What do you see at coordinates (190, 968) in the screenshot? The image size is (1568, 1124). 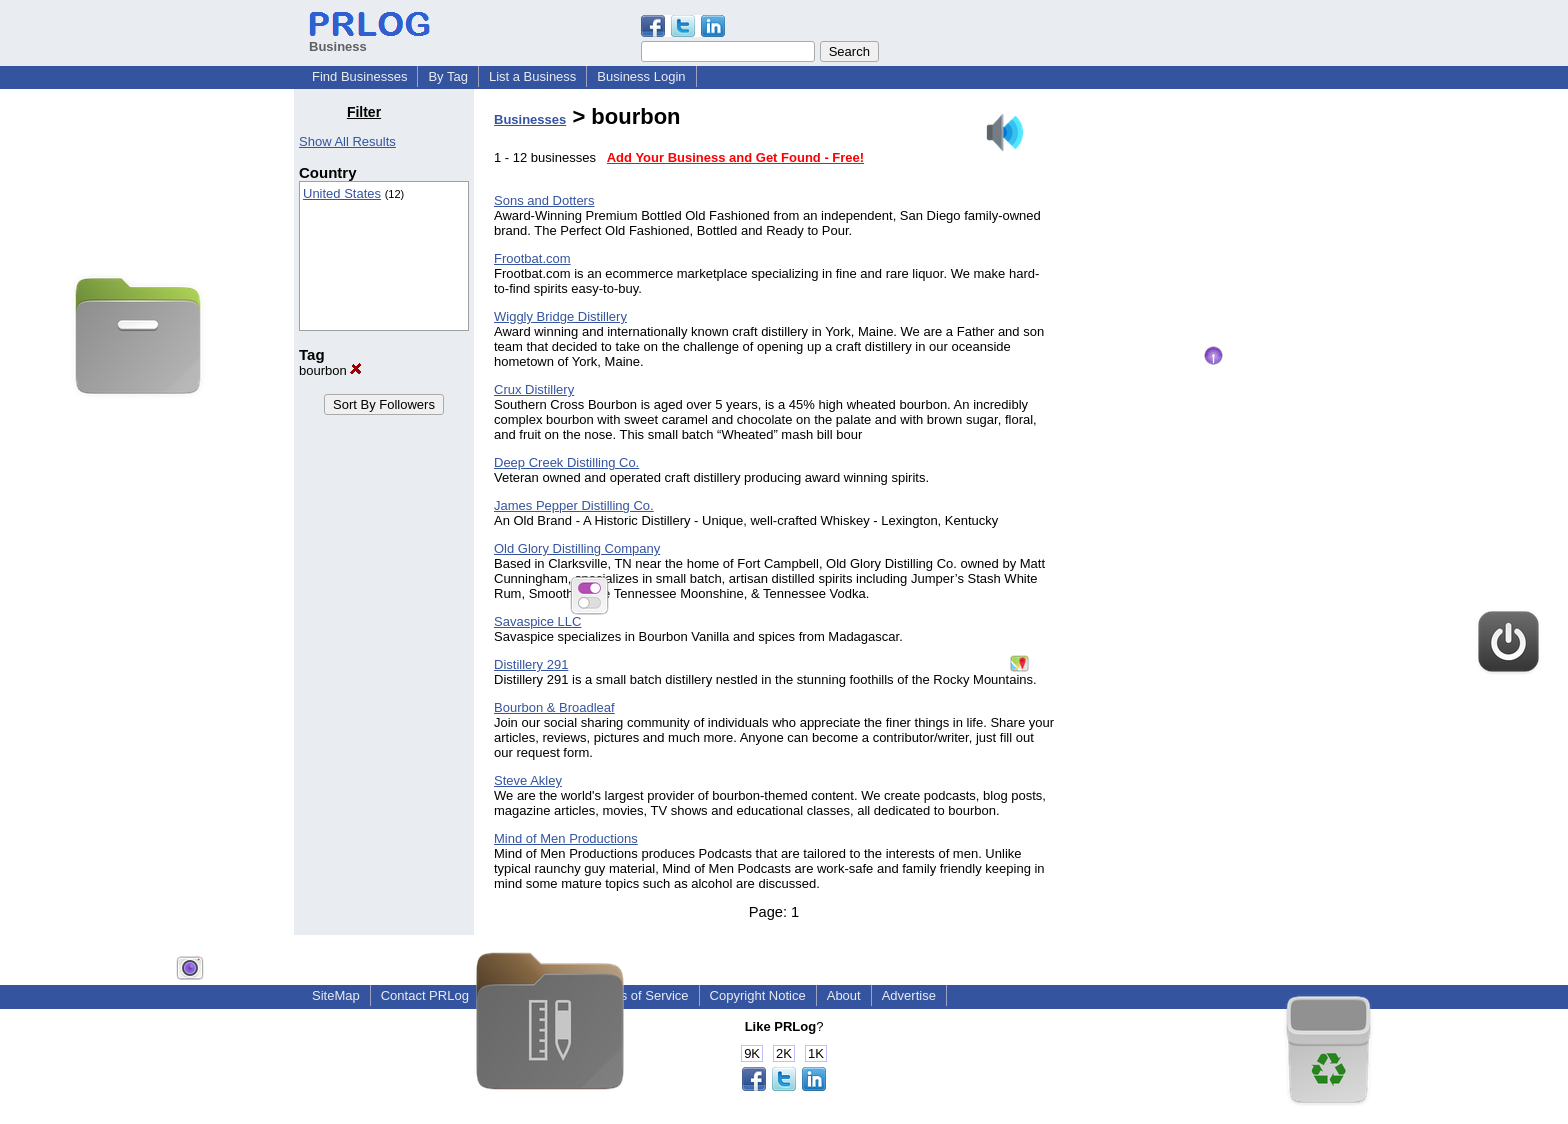 I see `open the camera app` at bounding box center [190, 968].